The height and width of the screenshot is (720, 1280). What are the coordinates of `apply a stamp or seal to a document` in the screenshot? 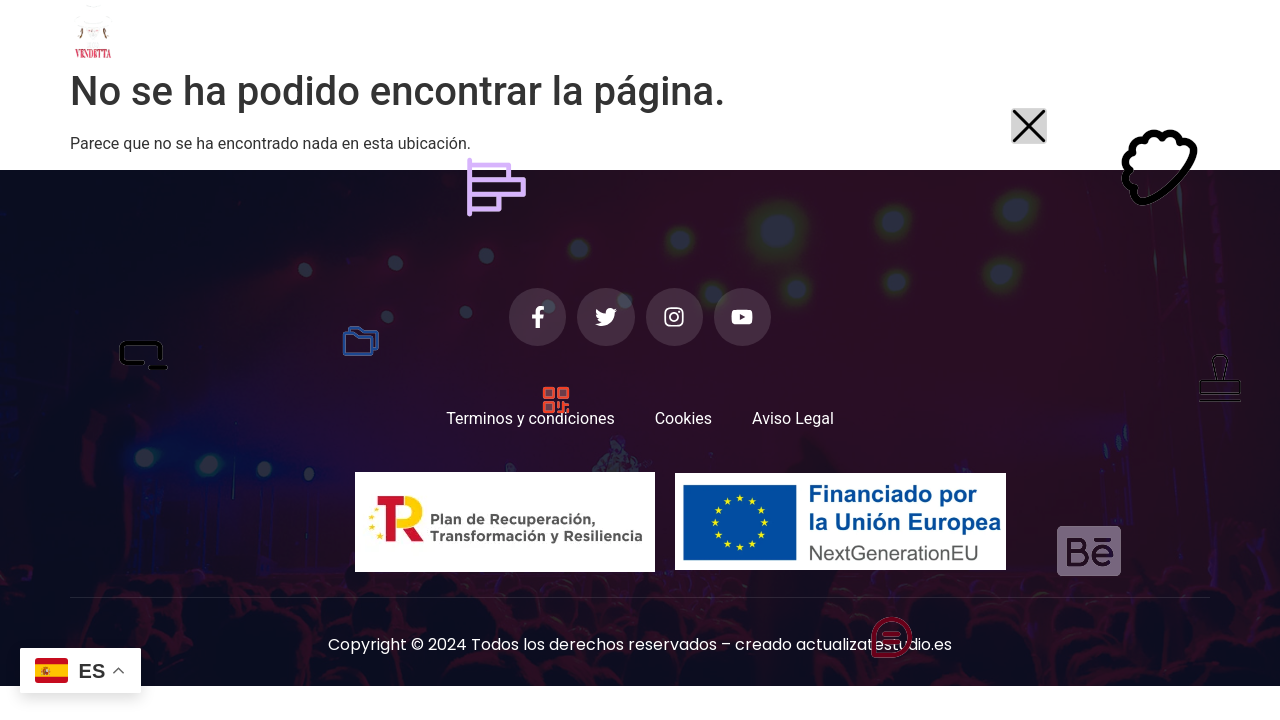 It's located at (1220, 379).